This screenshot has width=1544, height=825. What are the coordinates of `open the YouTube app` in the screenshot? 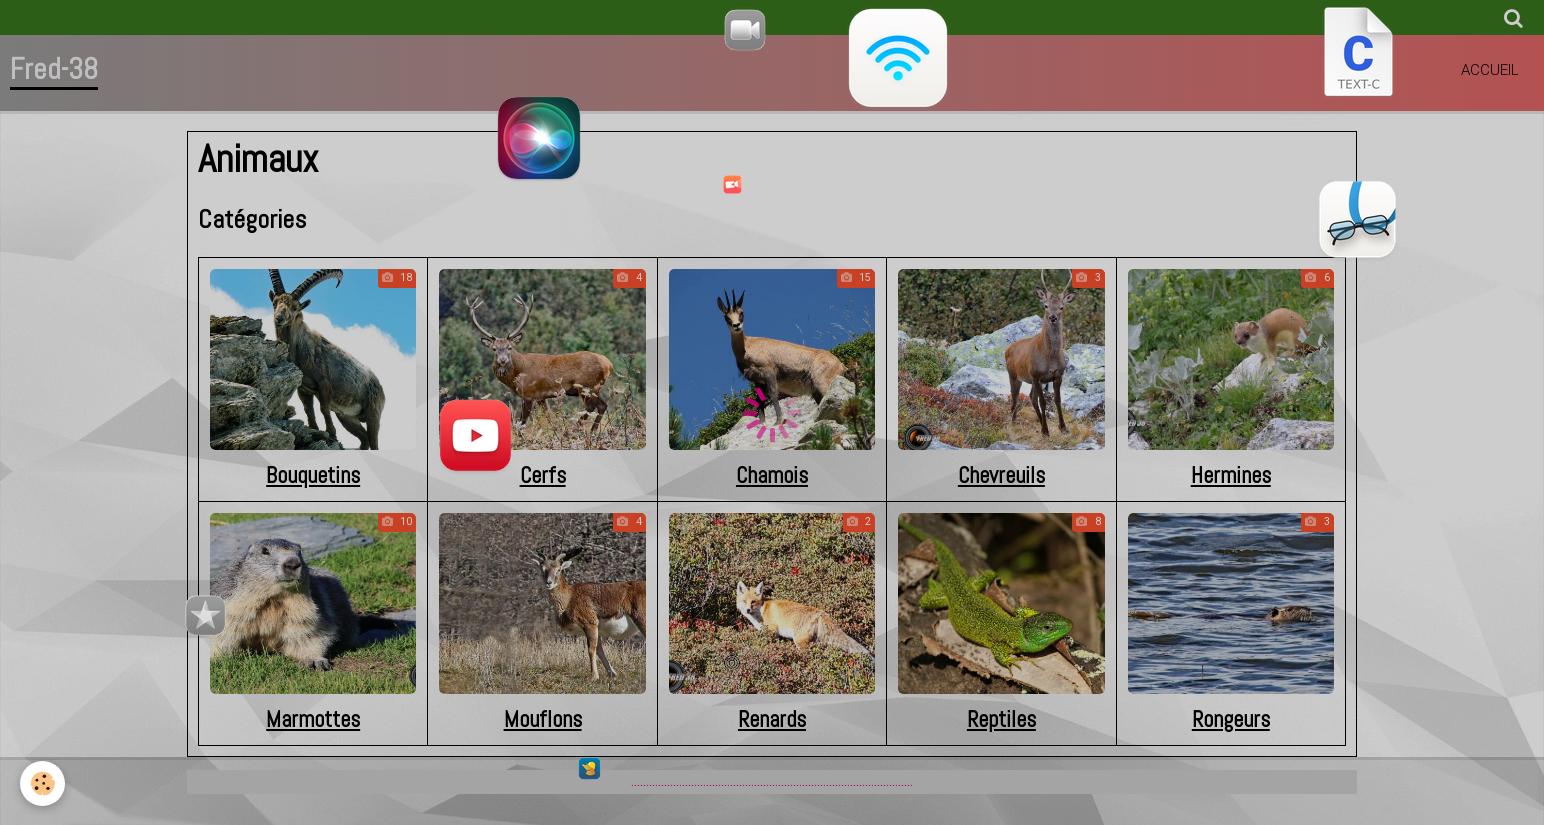 It's located at (475, 435).